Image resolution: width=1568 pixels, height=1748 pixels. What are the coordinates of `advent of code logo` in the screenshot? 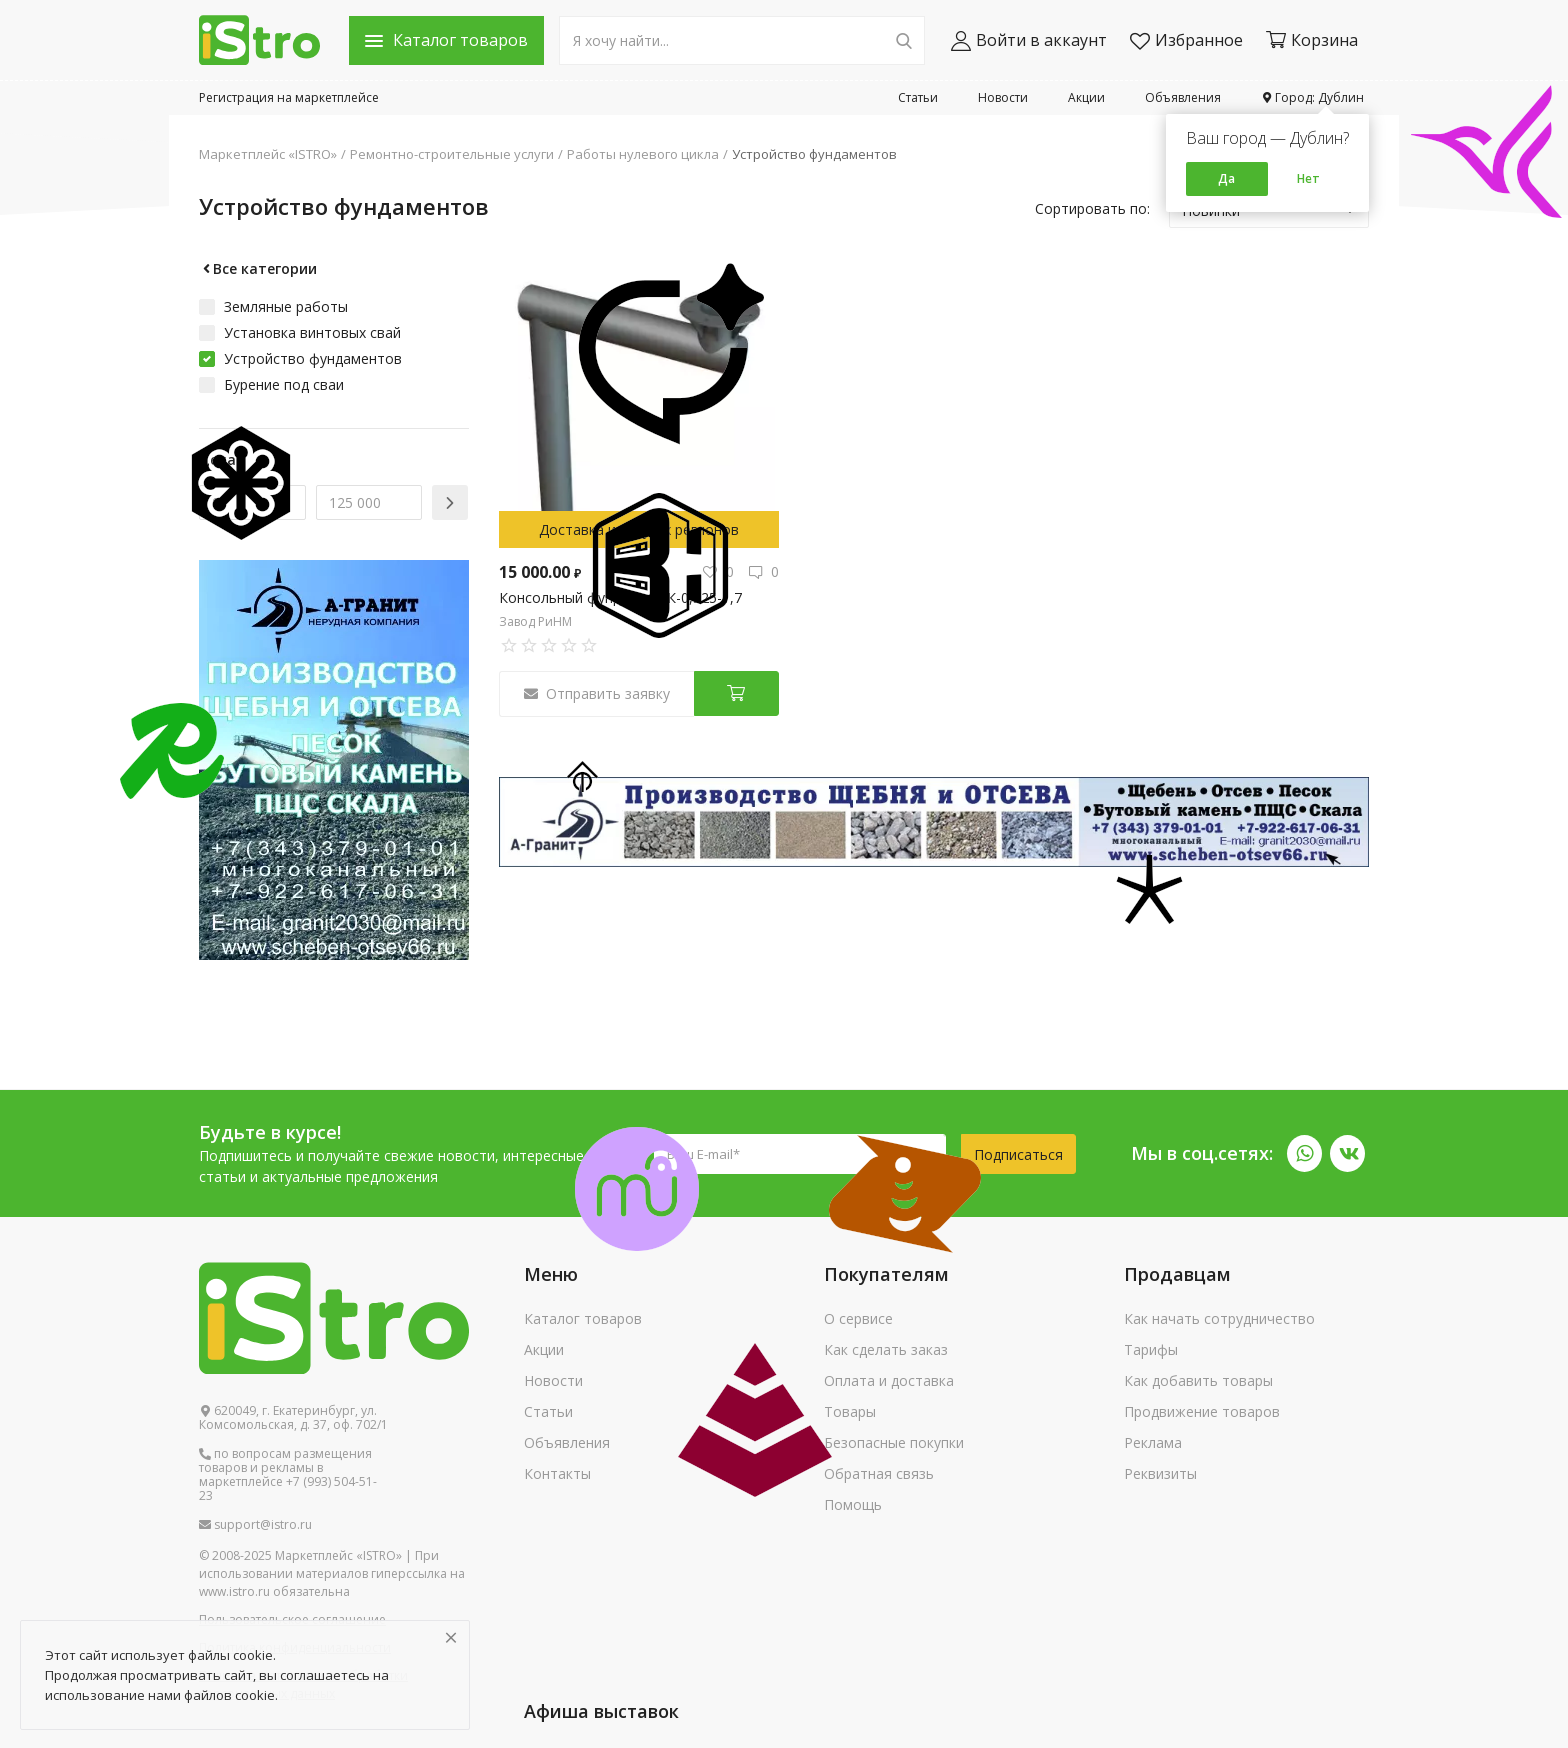 It's located at (1149, 889).